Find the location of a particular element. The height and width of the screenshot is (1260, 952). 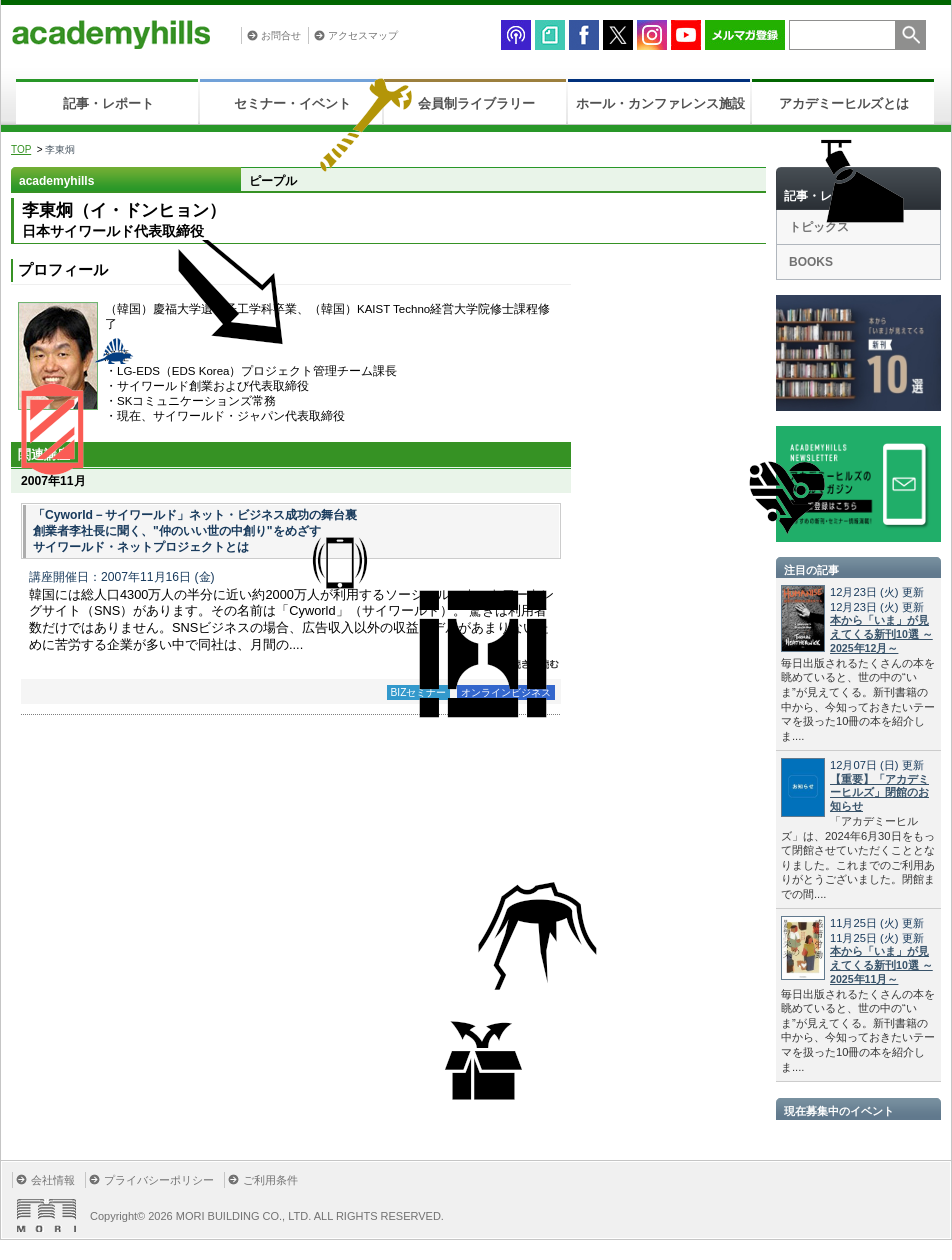

move object to bottom-right corner is located at coordinates (230, 292).